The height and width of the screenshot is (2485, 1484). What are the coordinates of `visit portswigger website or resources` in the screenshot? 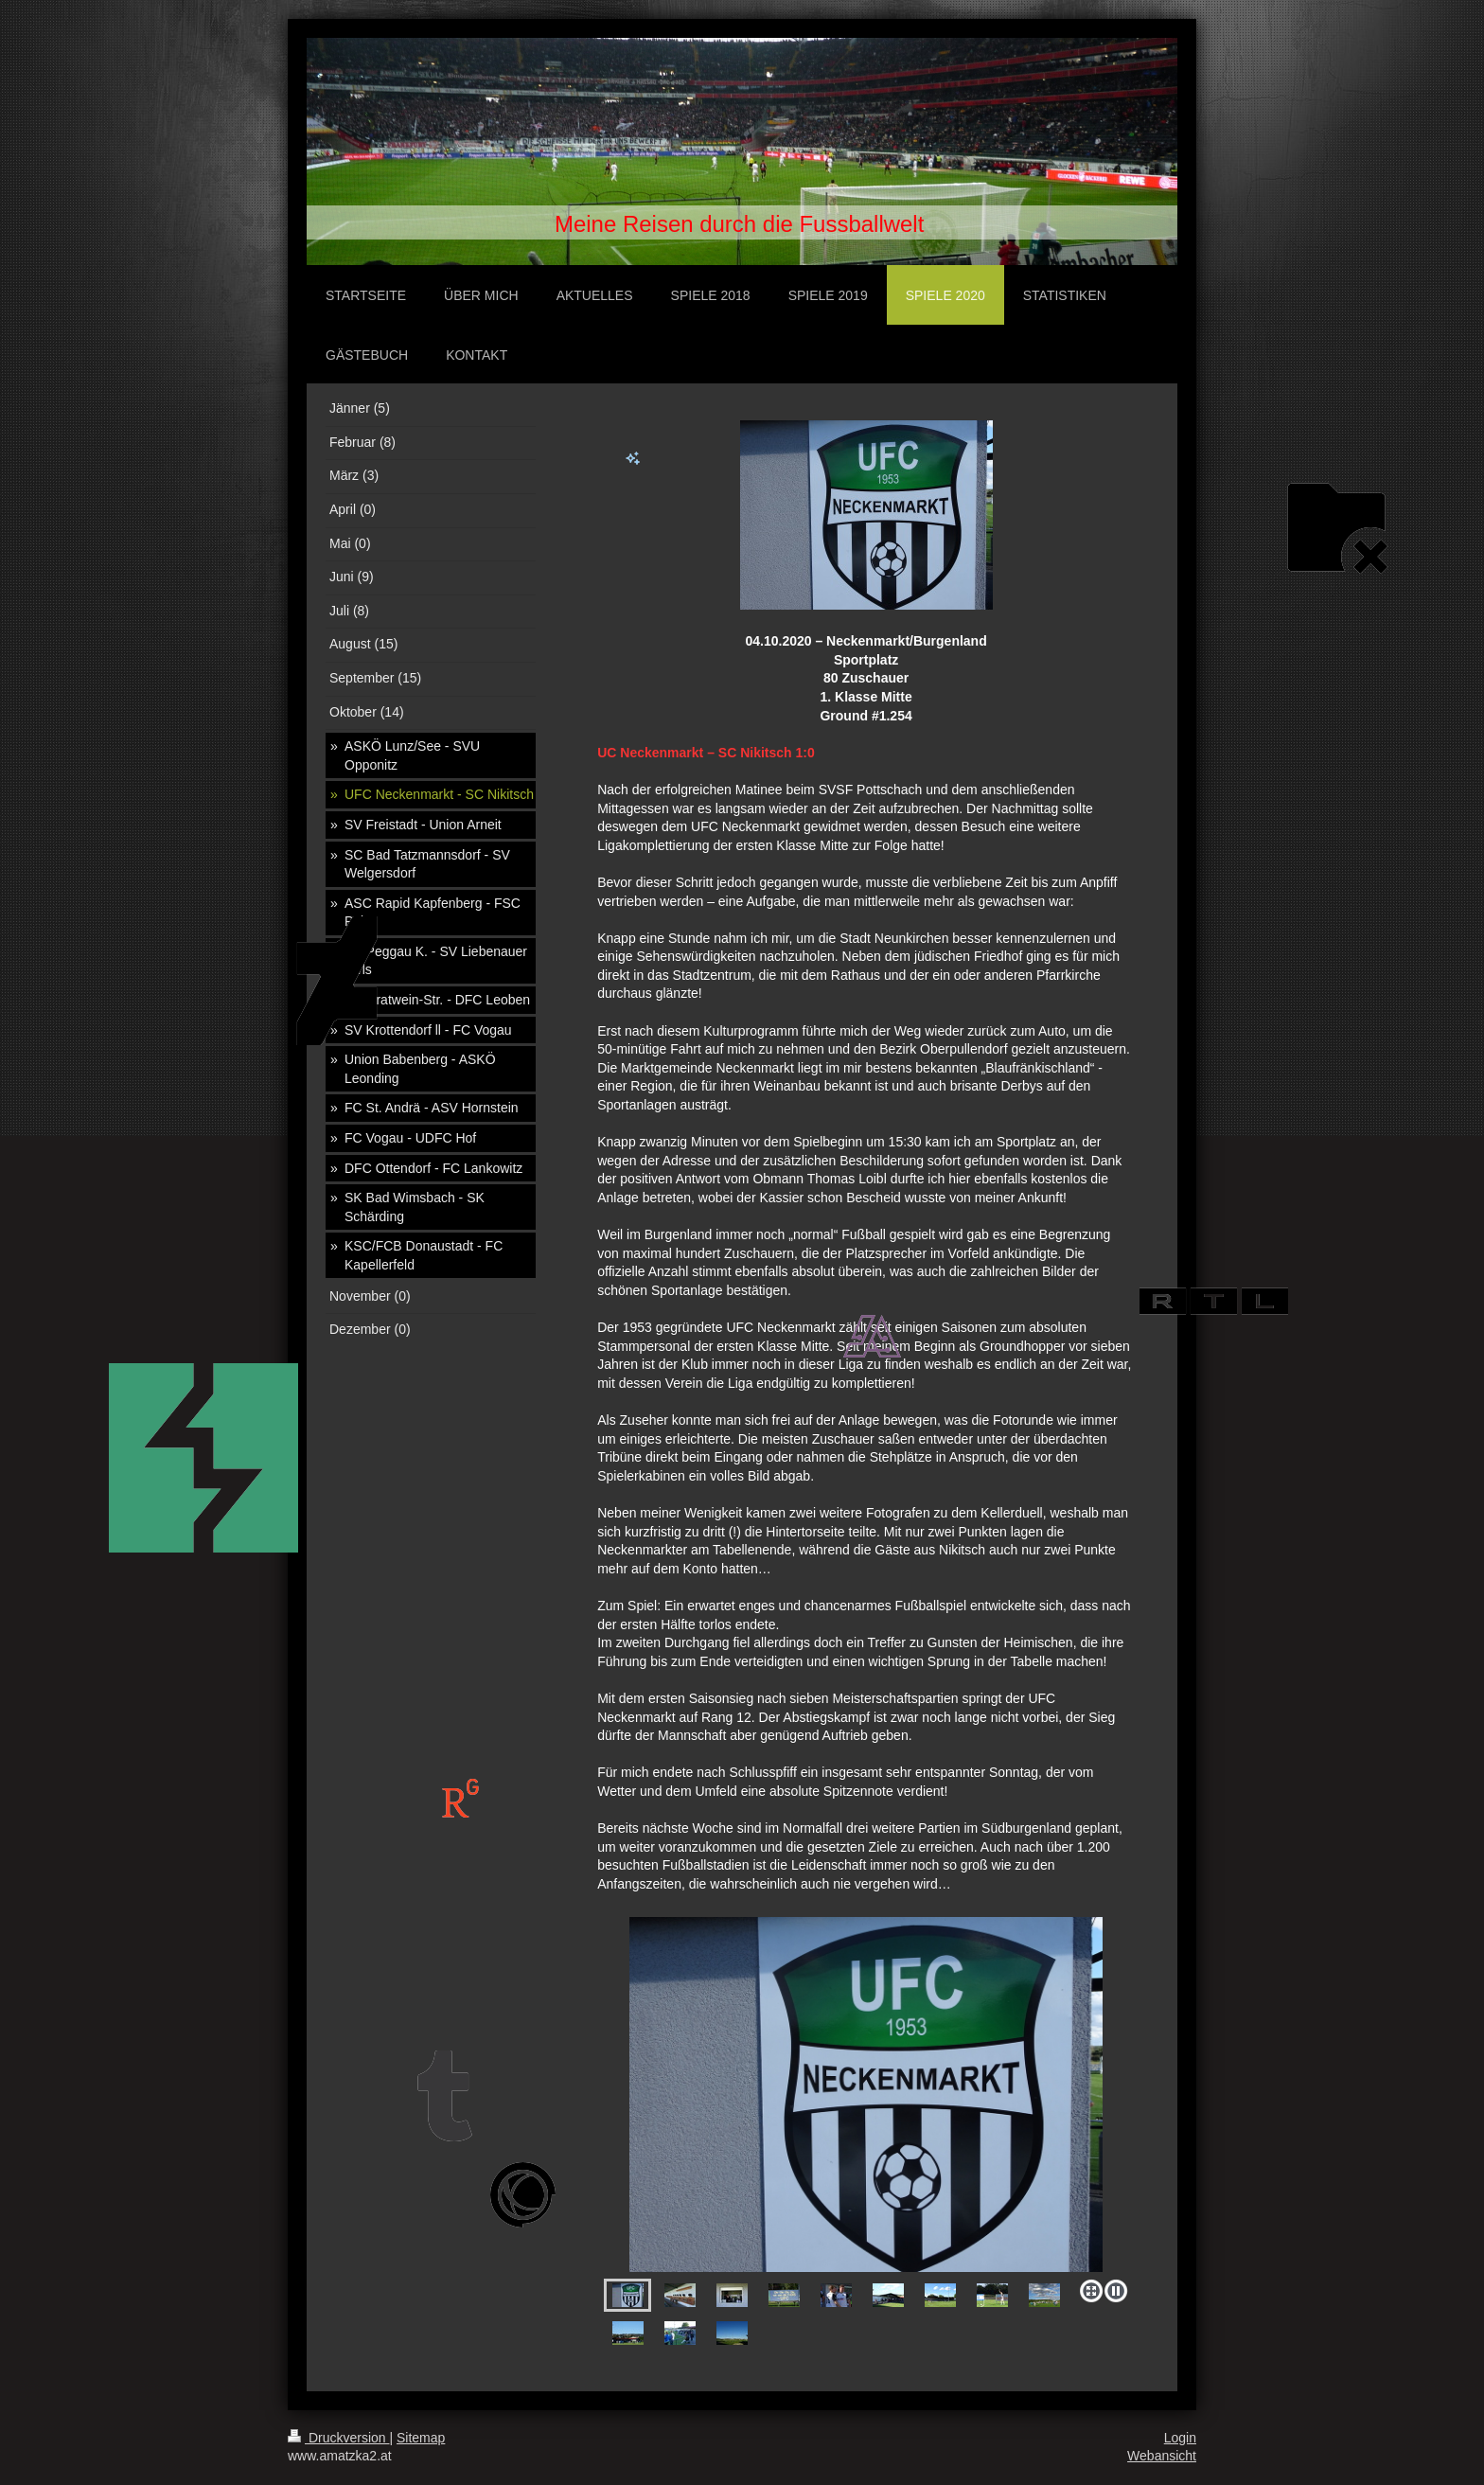 It's located at (203, 1458).